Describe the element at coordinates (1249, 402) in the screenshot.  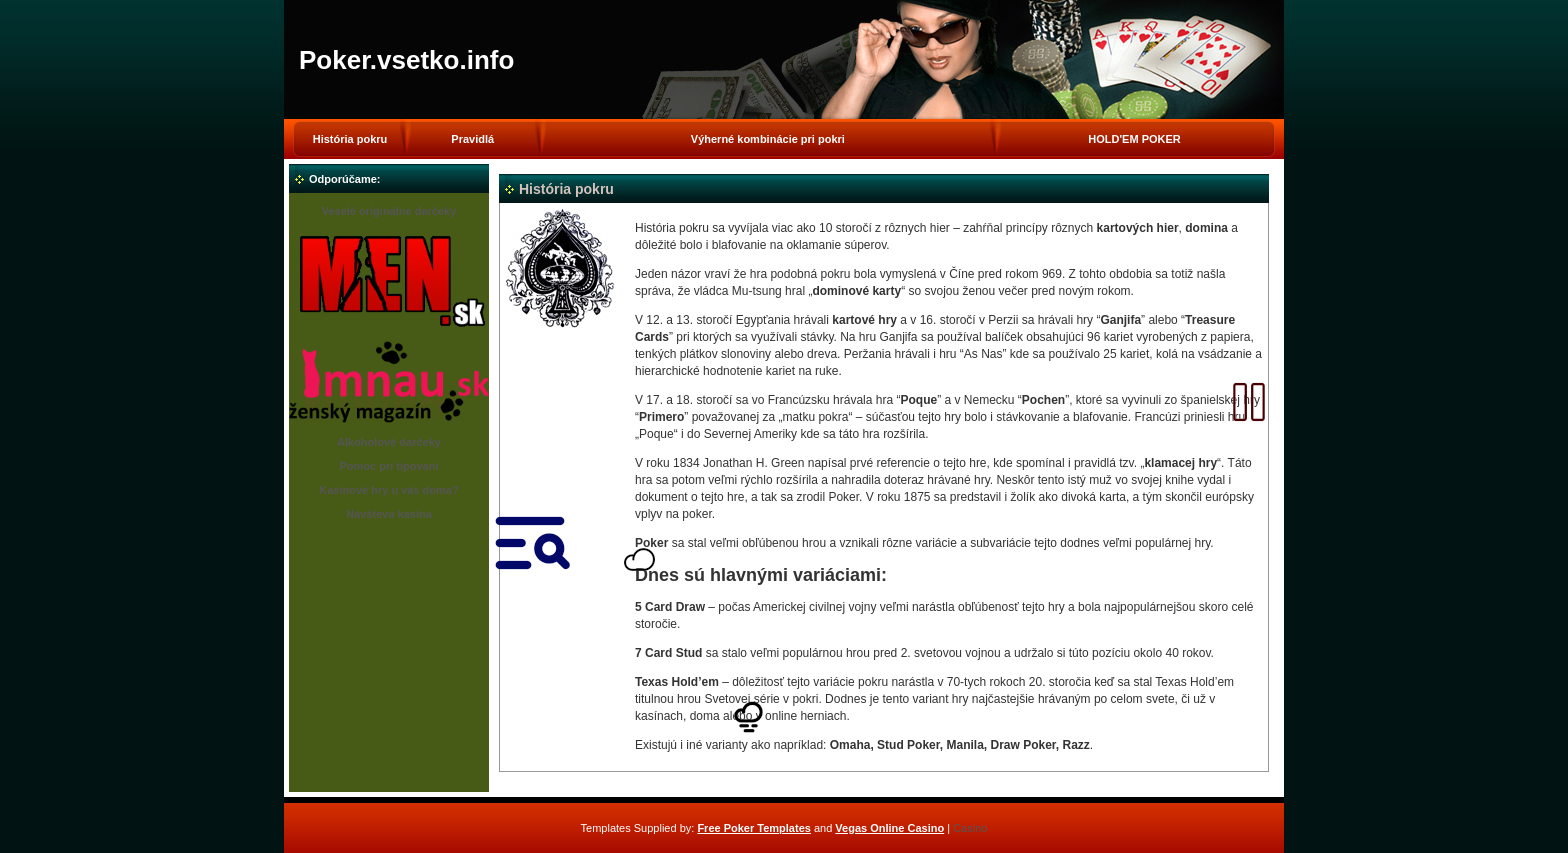
I see `switch to column view layout` at that location.